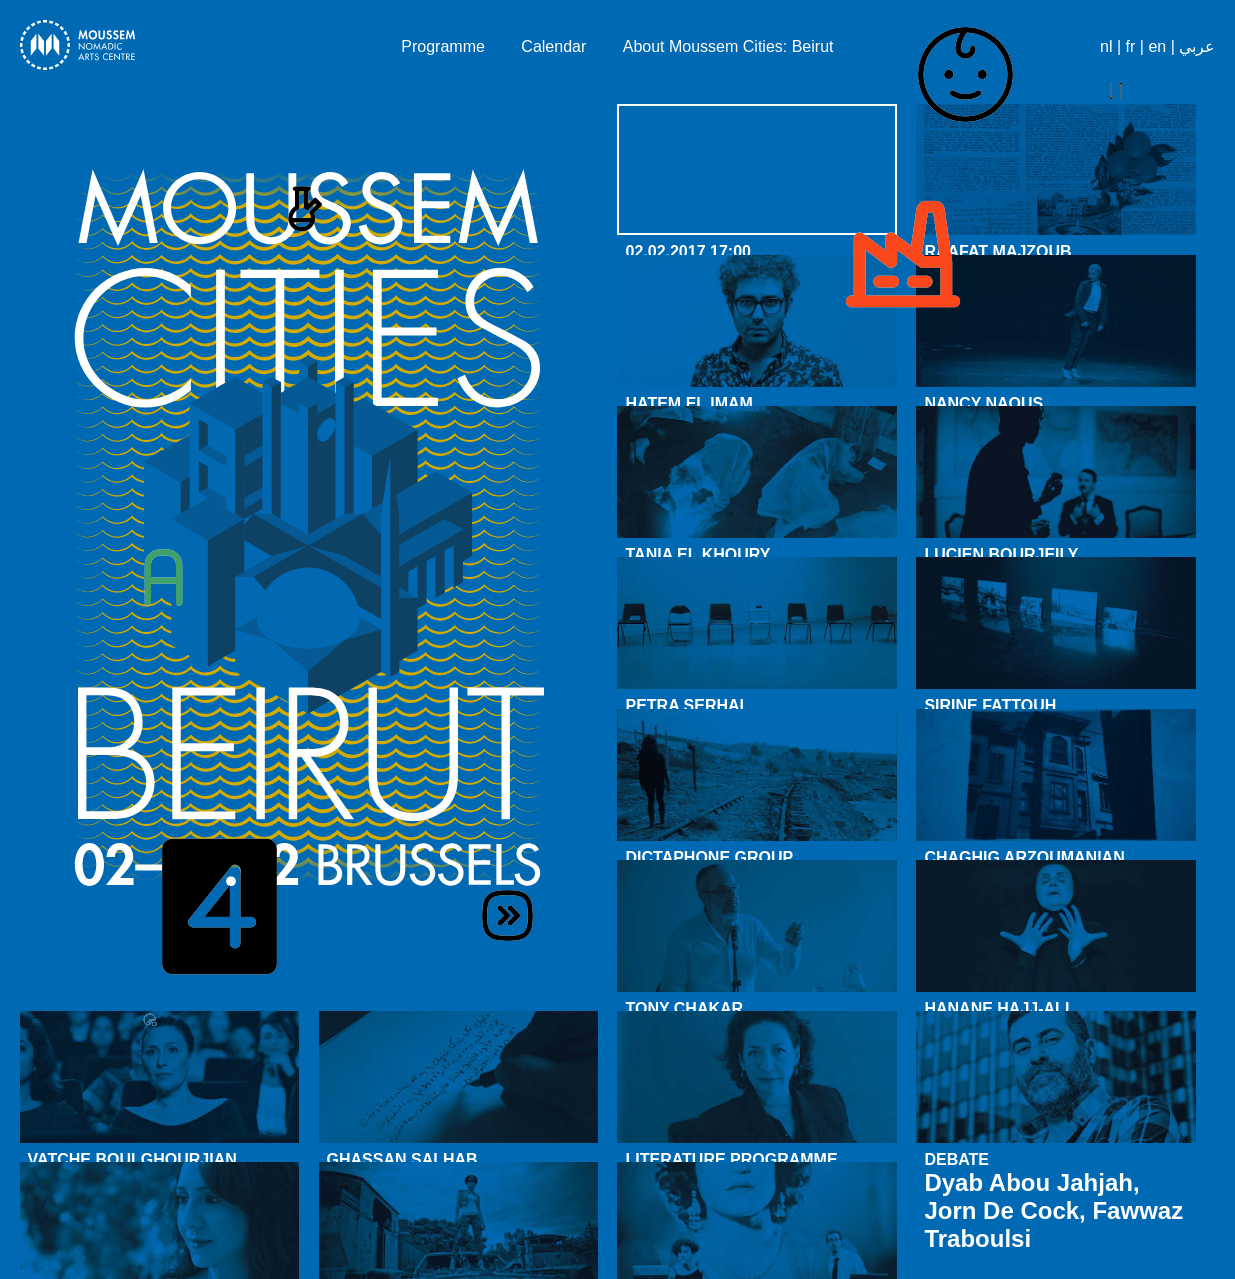 The image size is (1235, 1279). What do you see at coordinates (163, 577) in the screenshot?
I see `select font or text formatting options` at bounding box center [163, 577].